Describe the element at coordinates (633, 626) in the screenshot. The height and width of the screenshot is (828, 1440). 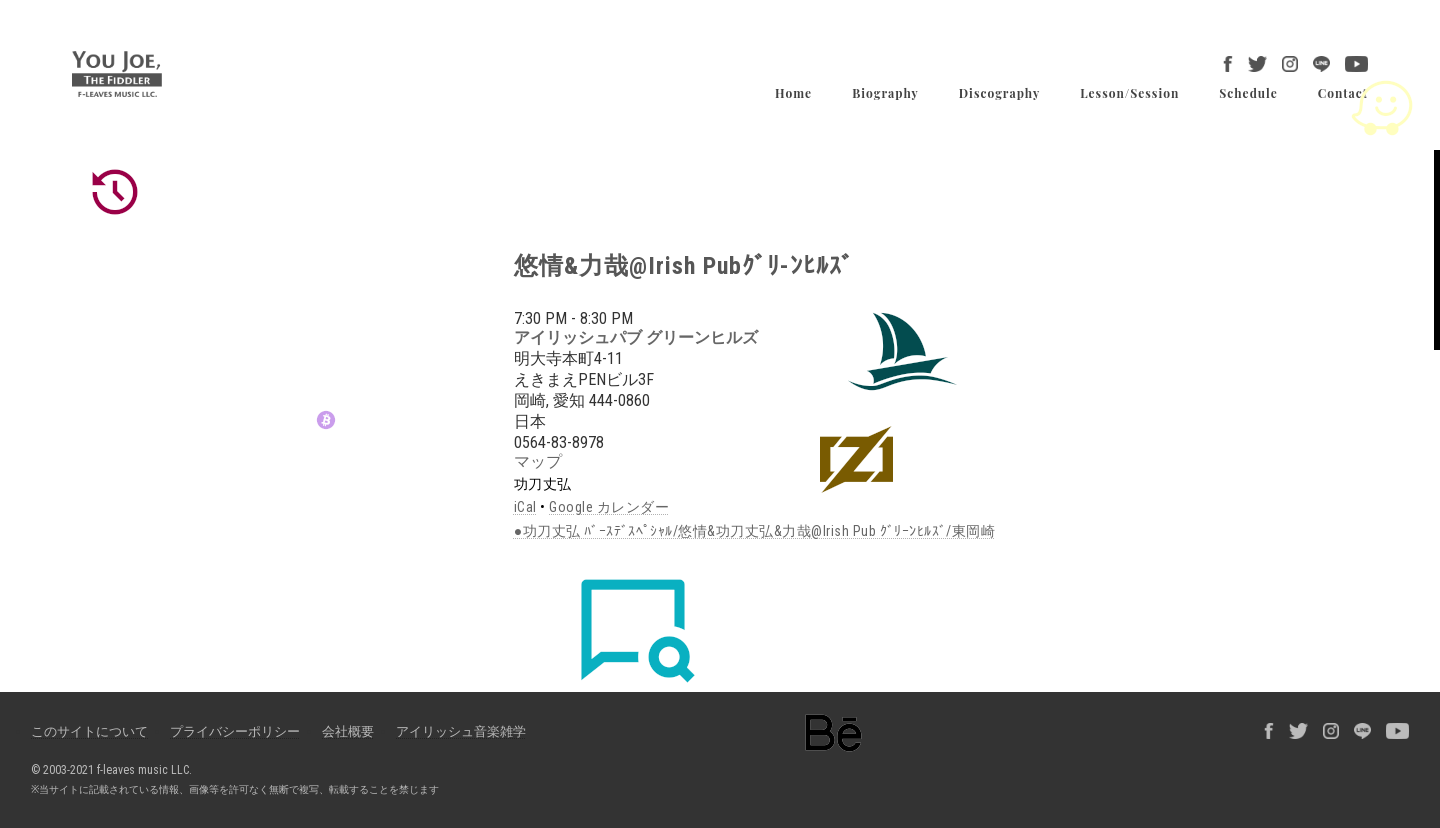
I see `search through chat messages` at that location.